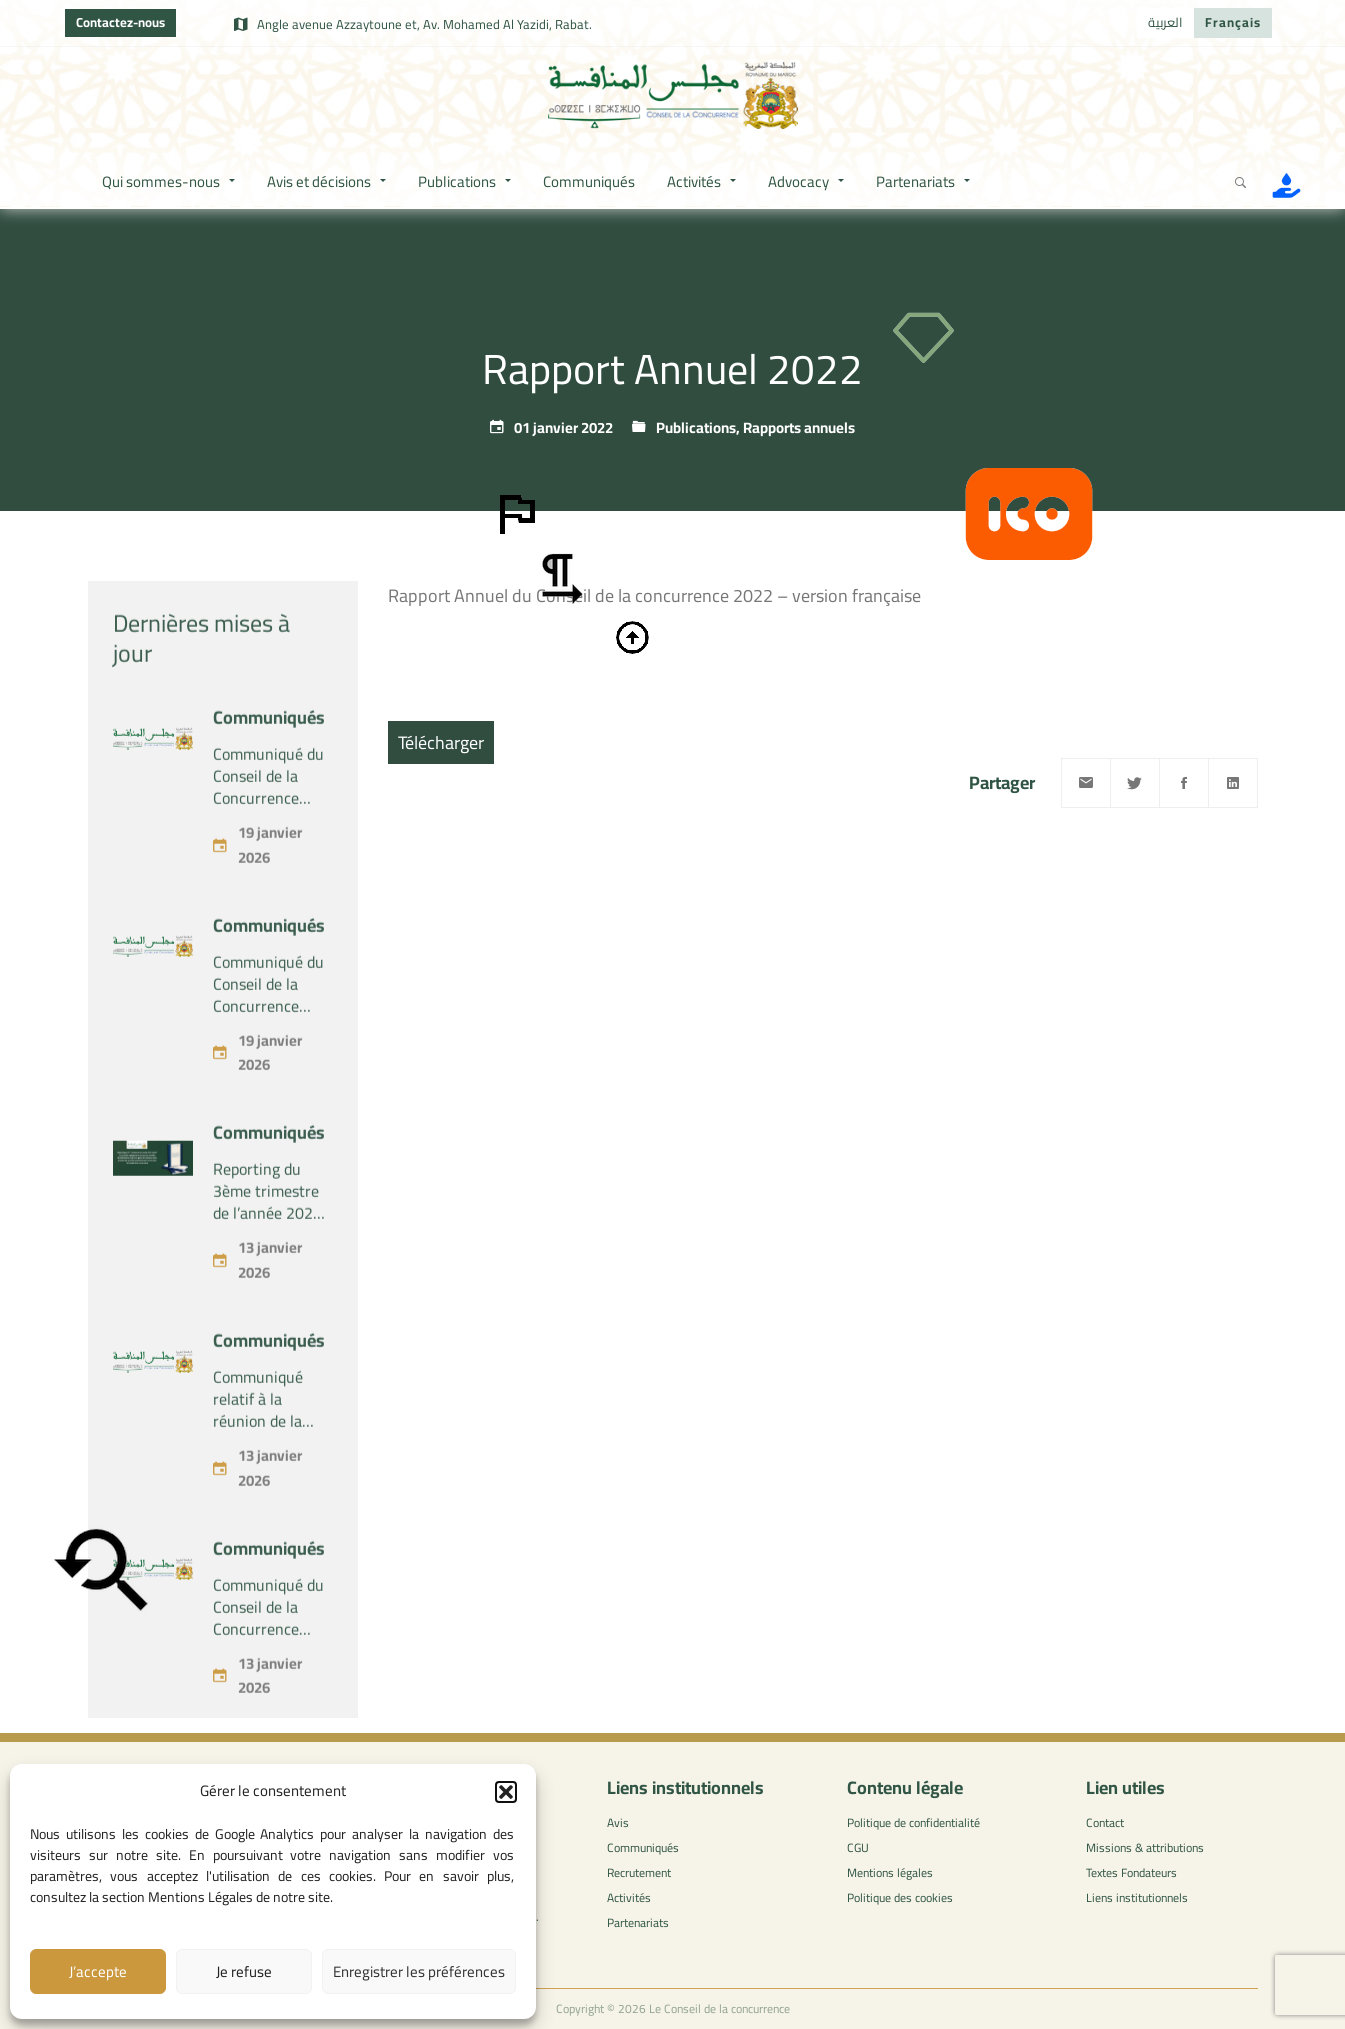  What do you see at coordinates (1286, 185) in the screenshot?
I see `access water conservation or donation features` at bounding box center [1286, 185].